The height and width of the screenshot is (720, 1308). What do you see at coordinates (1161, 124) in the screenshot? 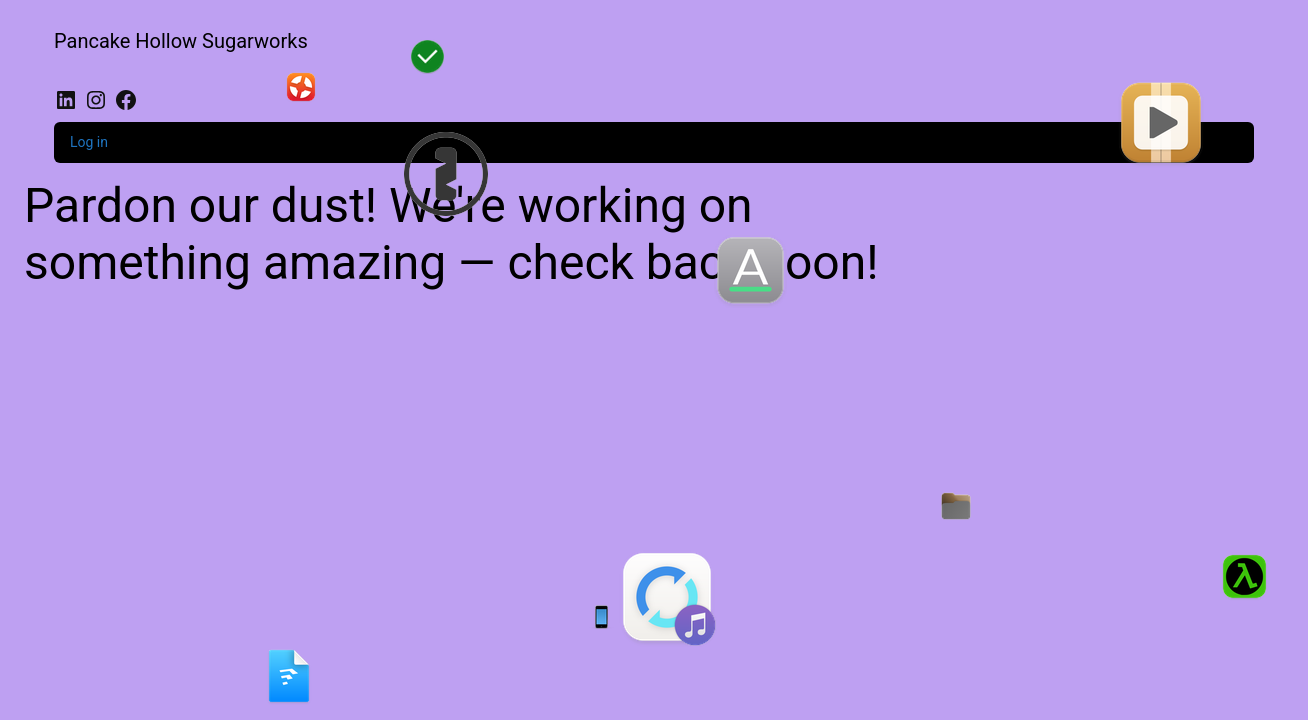
I see `system codec or media component file` at bounding box center [1161, 124].